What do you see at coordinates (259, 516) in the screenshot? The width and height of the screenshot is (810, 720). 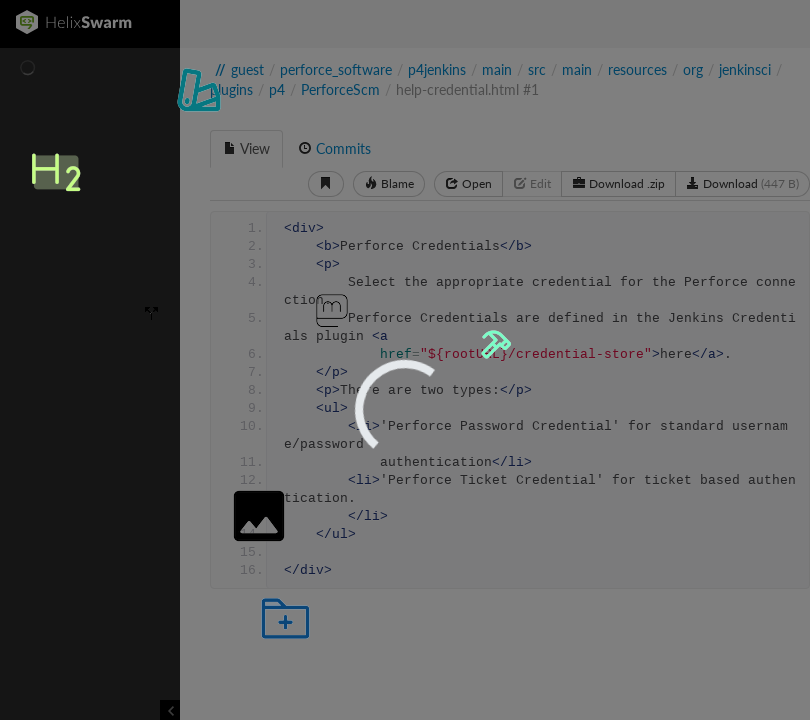 I see `insert or add an image` at bounding box center [259, 516].